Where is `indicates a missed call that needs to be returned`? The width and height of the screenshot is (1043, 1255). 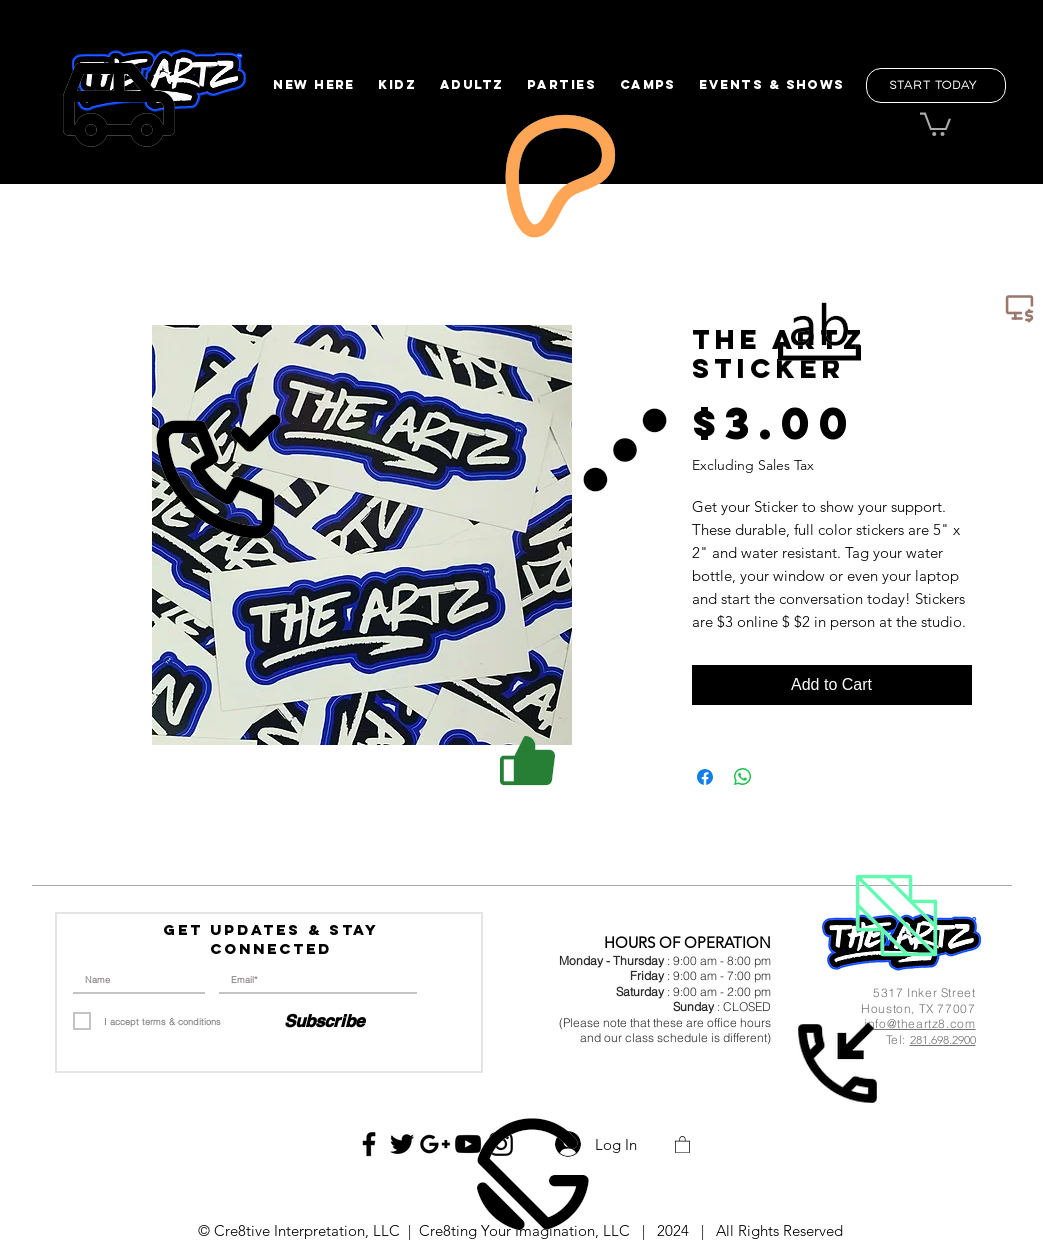
indicates a missed call that needs to be returned is located at coordinates (837, 1063).